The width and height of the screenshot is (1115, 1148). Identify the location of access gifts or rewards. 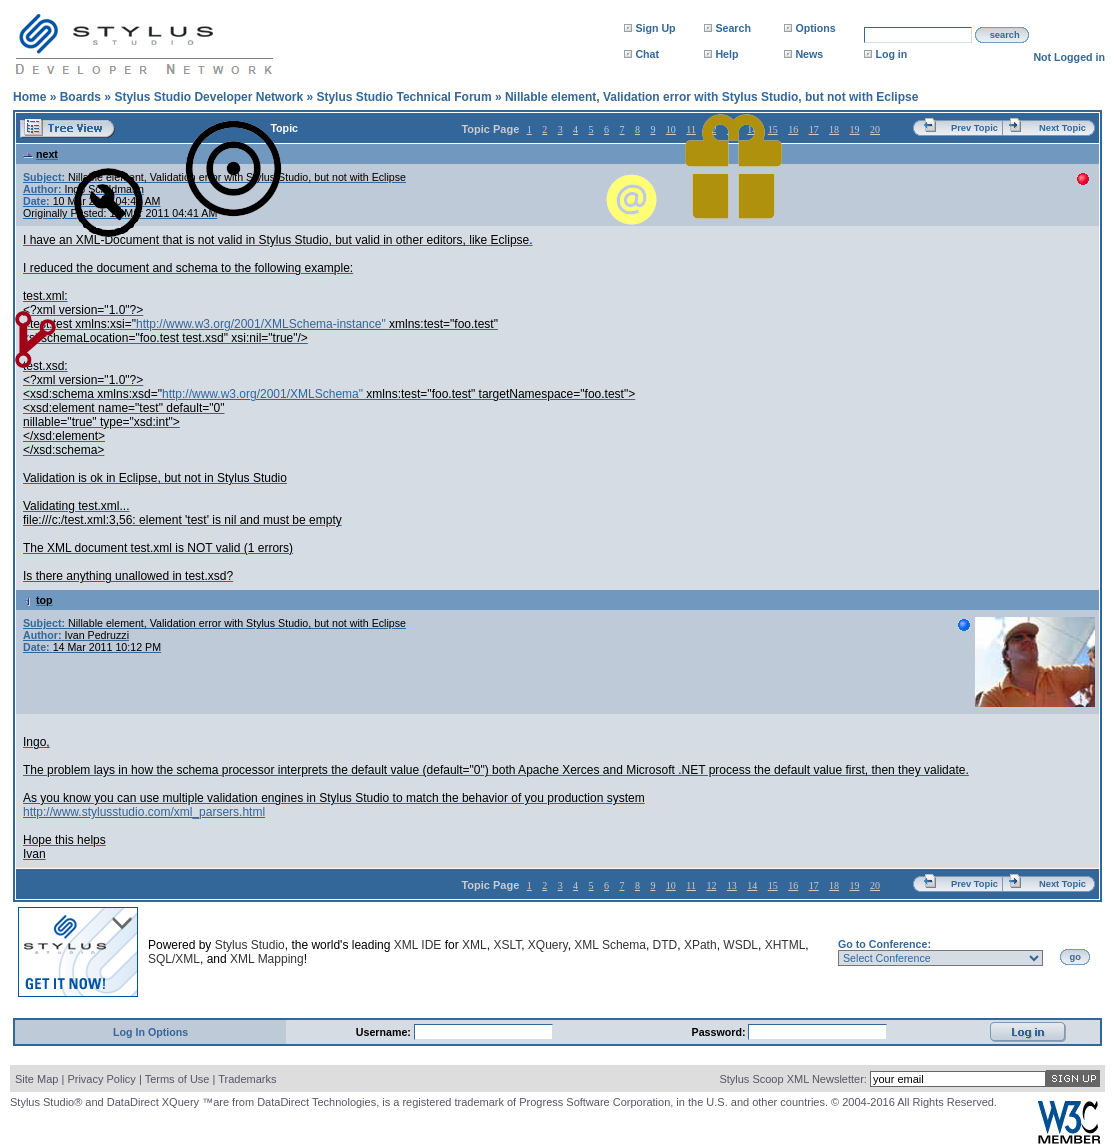
(733, 166).